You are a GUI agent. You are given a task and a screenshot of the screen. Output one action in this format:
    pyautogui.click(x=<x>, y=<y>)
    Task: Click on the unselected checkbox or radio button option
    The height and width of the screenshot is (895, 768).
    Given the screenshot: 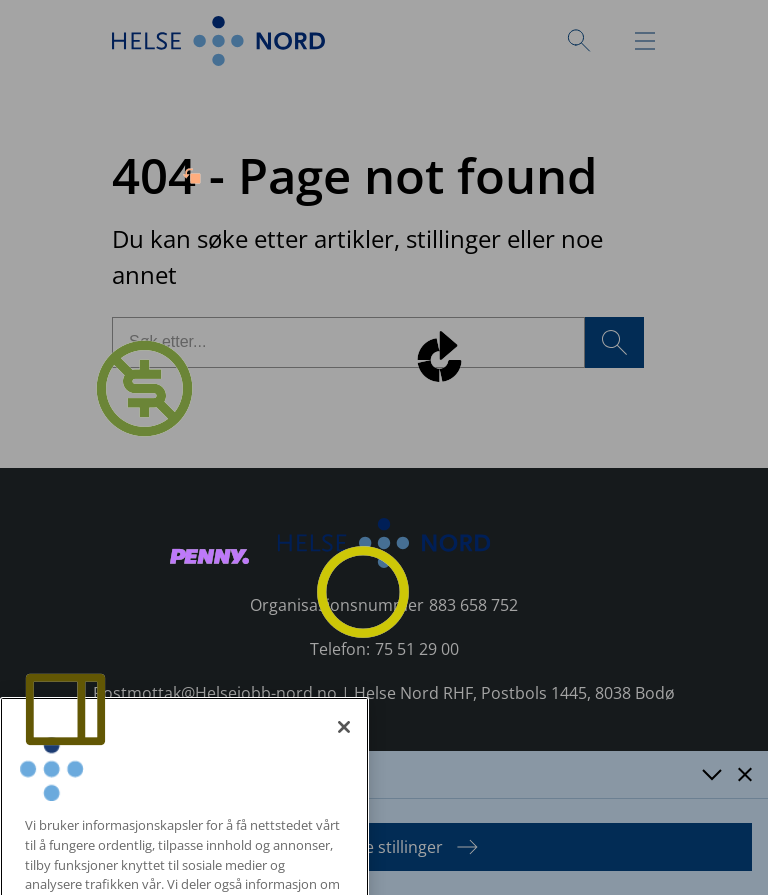 What is the action you would take?
    pyautogui.click(x=363, y=592)
    